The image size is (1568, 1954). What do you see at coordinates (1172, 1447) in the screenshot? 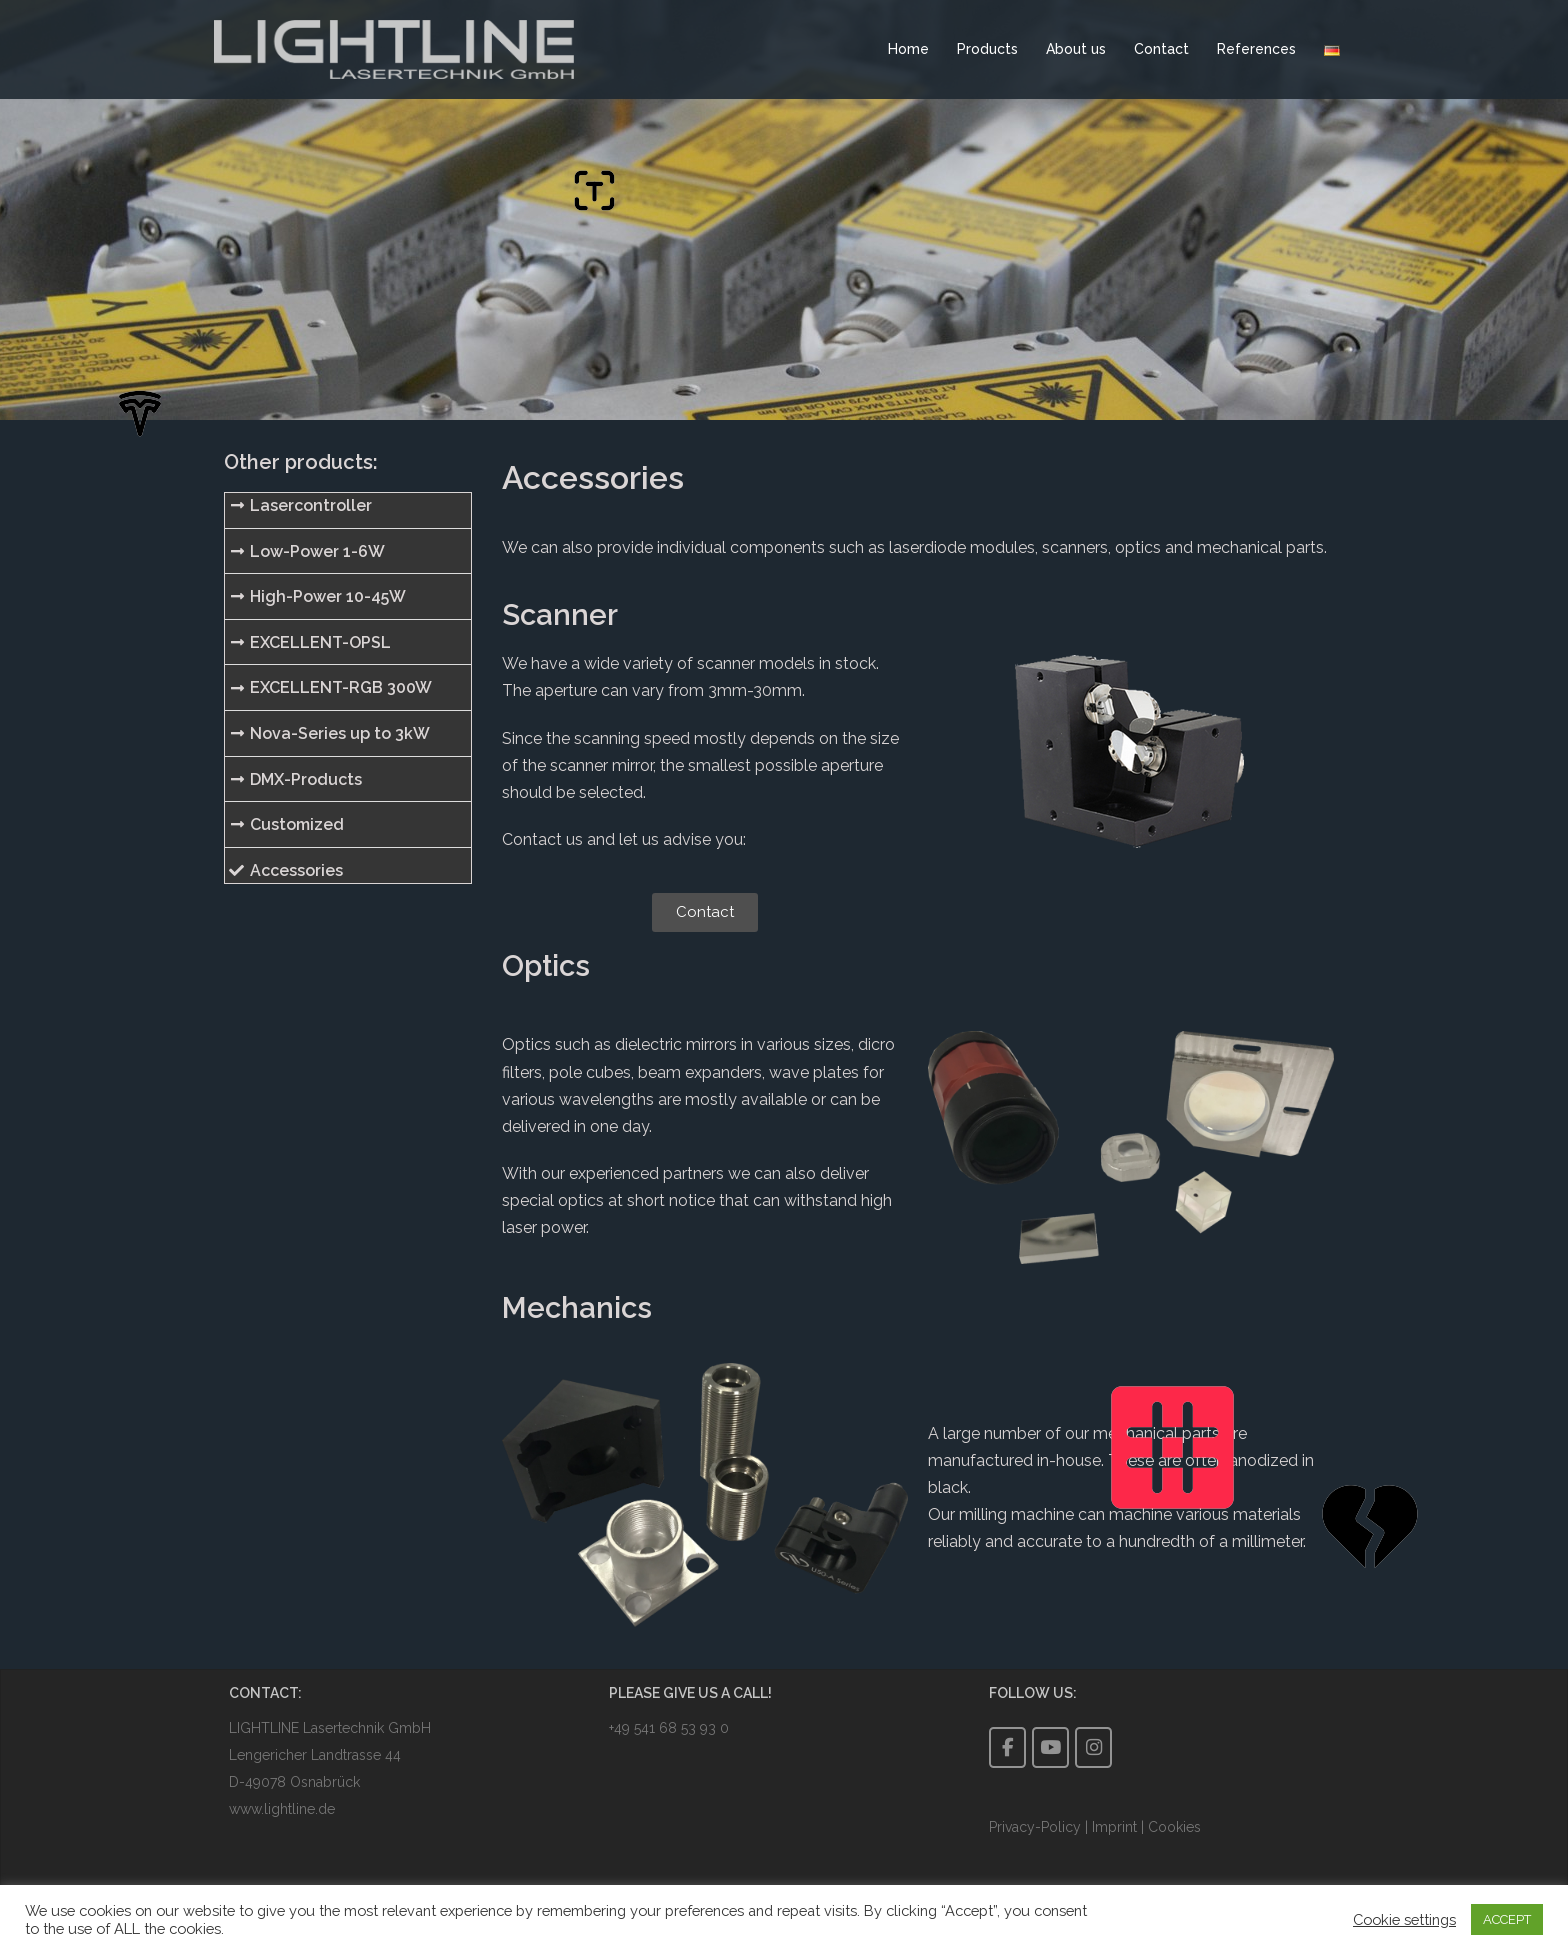
I see `add or browse hashtags` at bounding box center [1172, 1447].